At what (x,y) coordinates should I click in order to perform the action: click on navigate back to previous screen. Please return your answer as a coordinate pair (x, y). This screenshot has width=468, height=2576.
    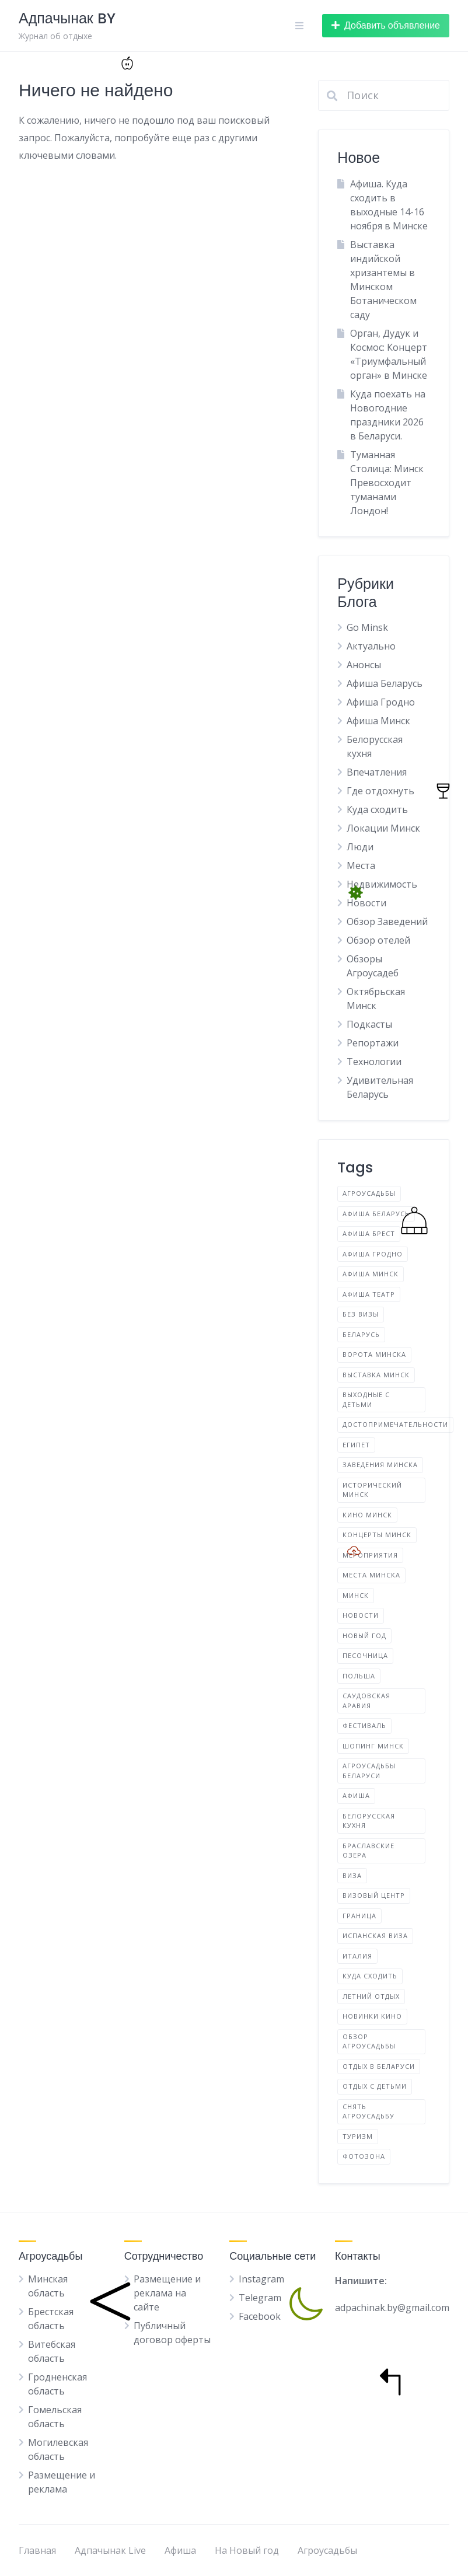
    Looking at the image, I should click on (111, 2301).